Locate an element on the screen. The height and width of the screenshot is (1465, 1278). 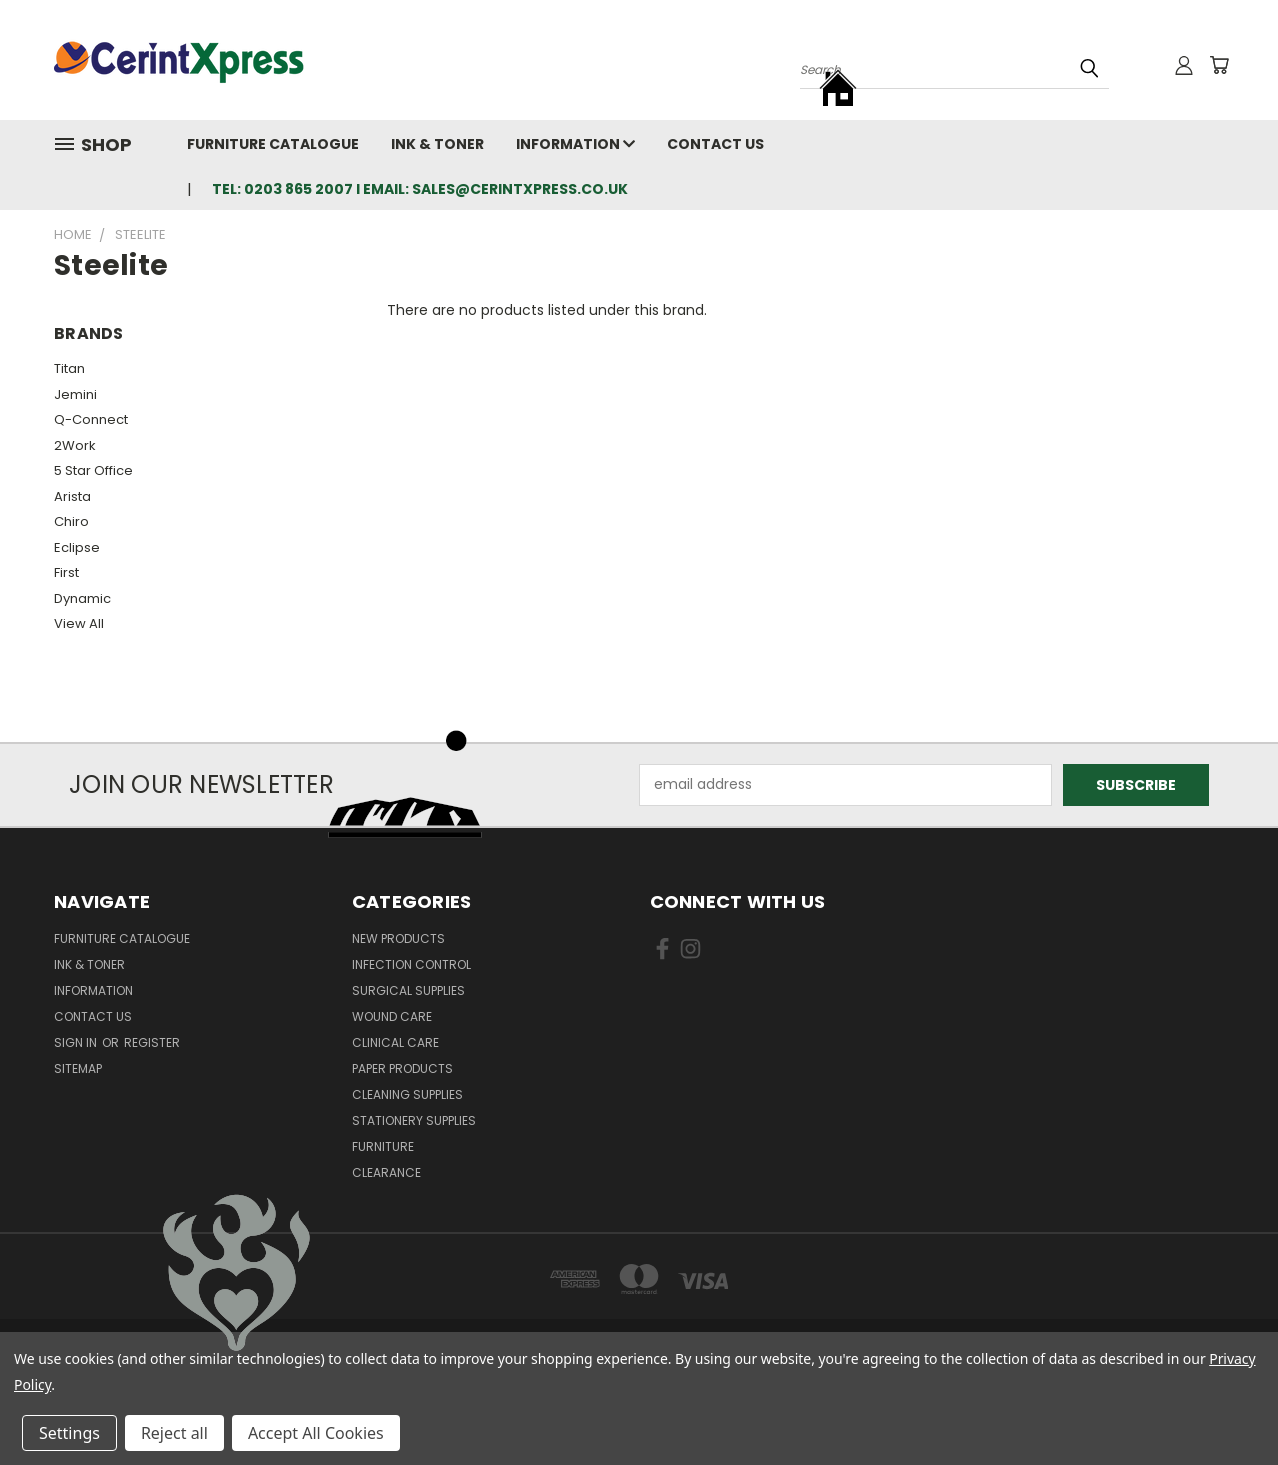
uluru landmark or australian destination is located at coordinates (405, 792).